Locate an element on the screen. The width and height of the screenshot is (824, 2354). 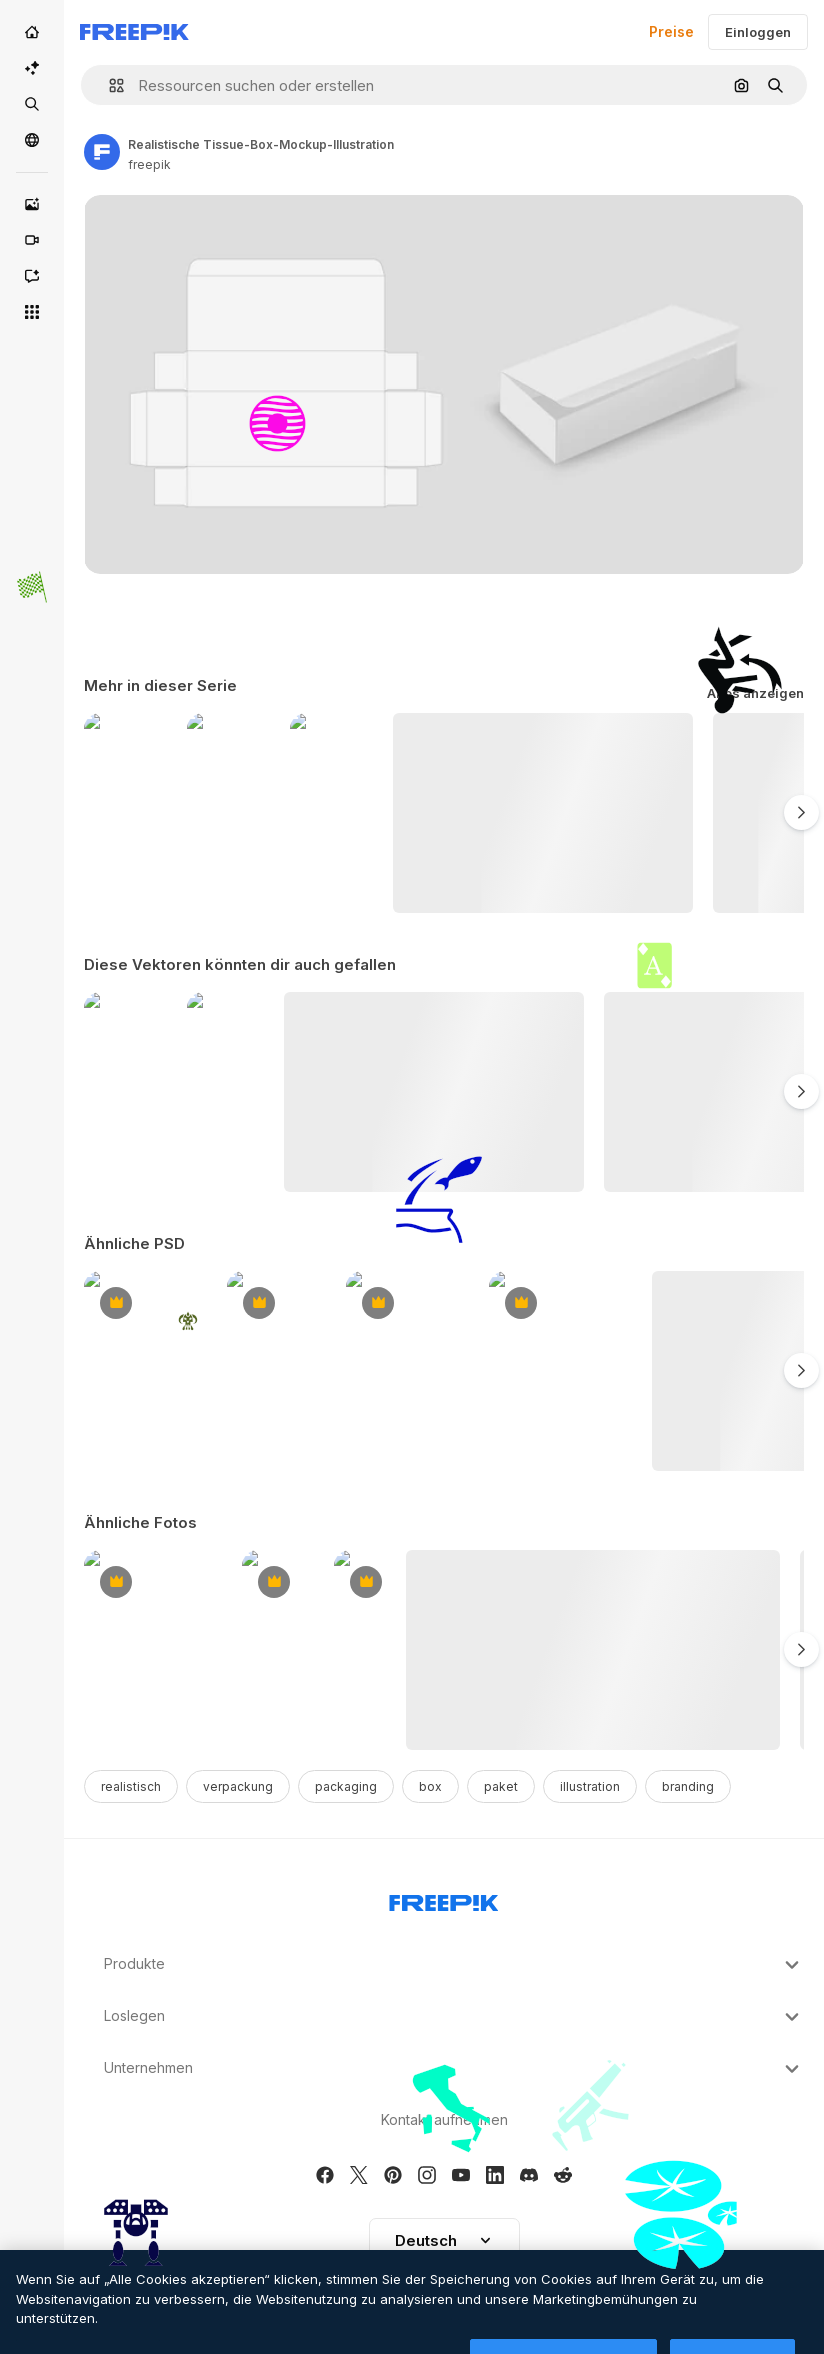
select italy as your country or region is located at coordinates (451, 2108).